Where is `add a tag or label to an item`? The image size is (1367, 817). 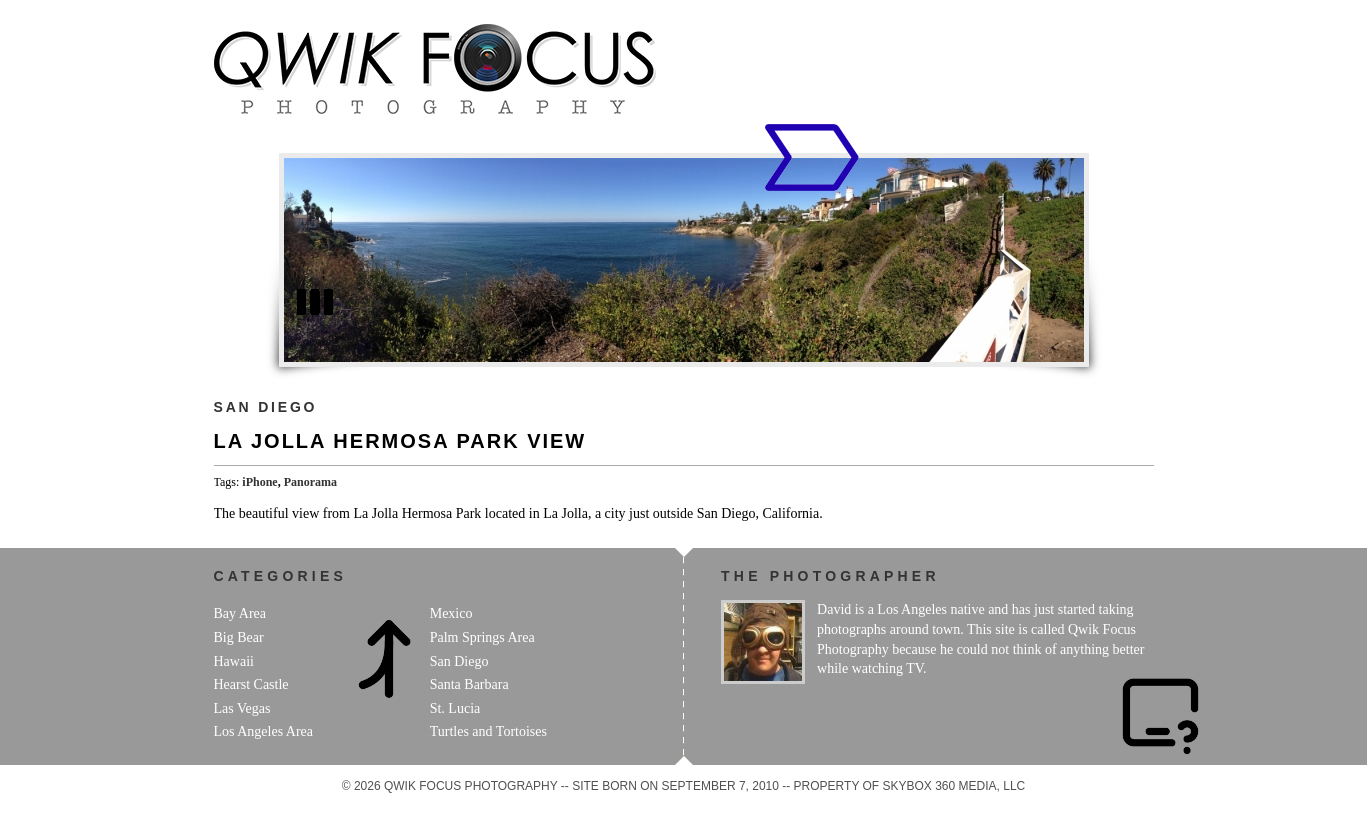
add a tag or label to an item is located at coordinates (808, 157).